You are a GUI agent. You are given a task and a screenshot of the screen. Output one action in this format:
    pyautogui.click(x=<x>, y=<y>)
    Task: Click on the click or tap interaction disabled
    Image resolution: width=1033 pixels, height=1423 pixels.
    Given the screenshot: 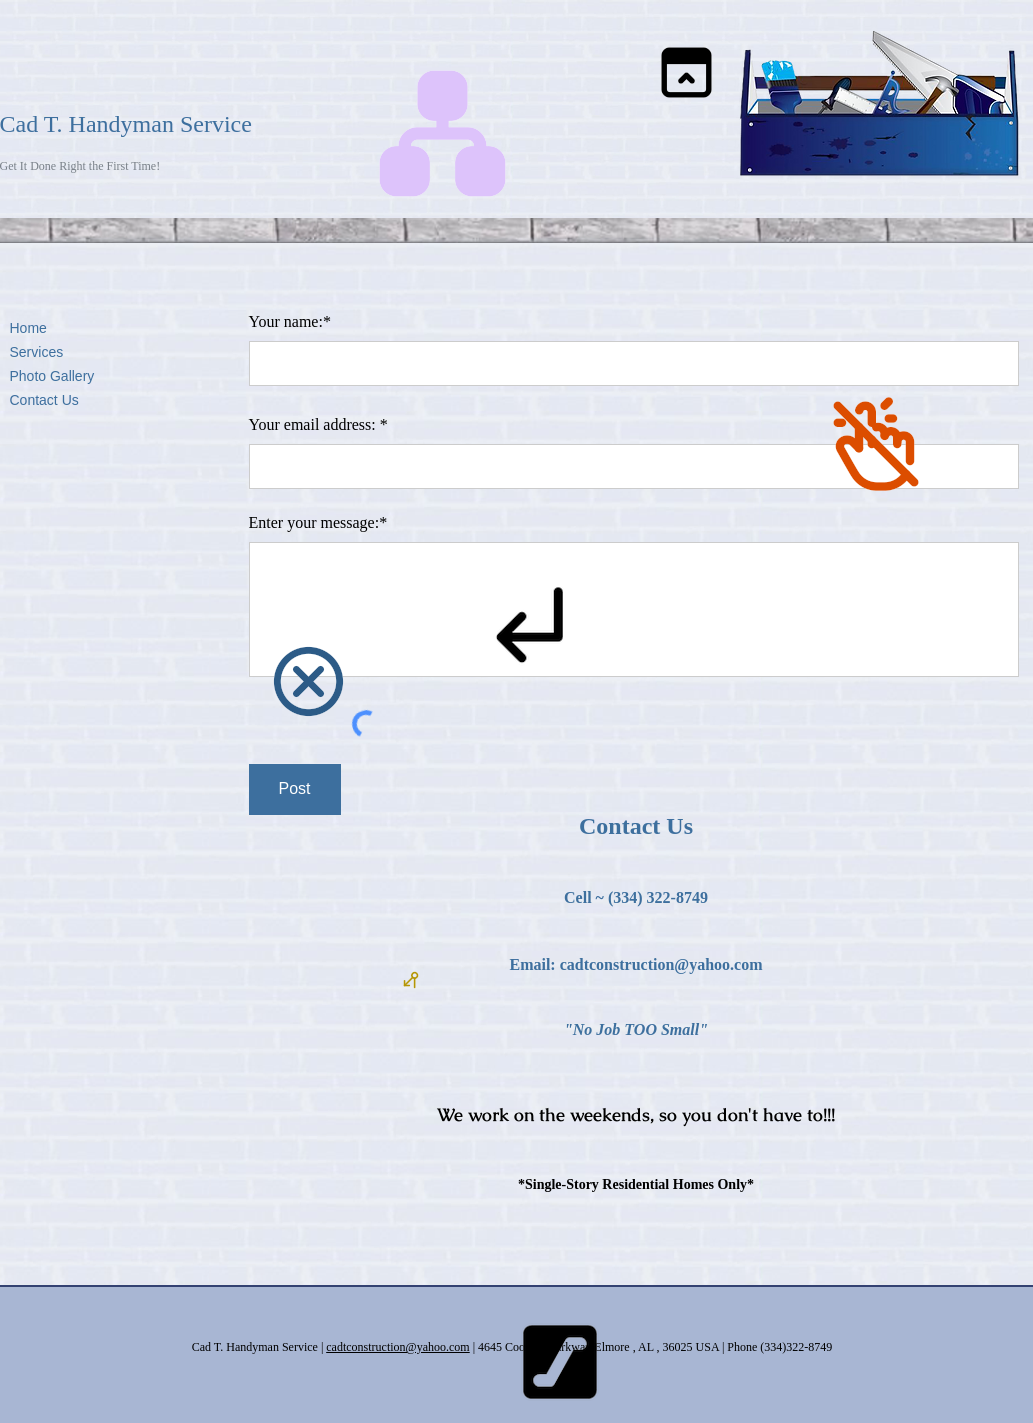 What is the action you would take?
    pyautogui.click(x=876, y=444)
    